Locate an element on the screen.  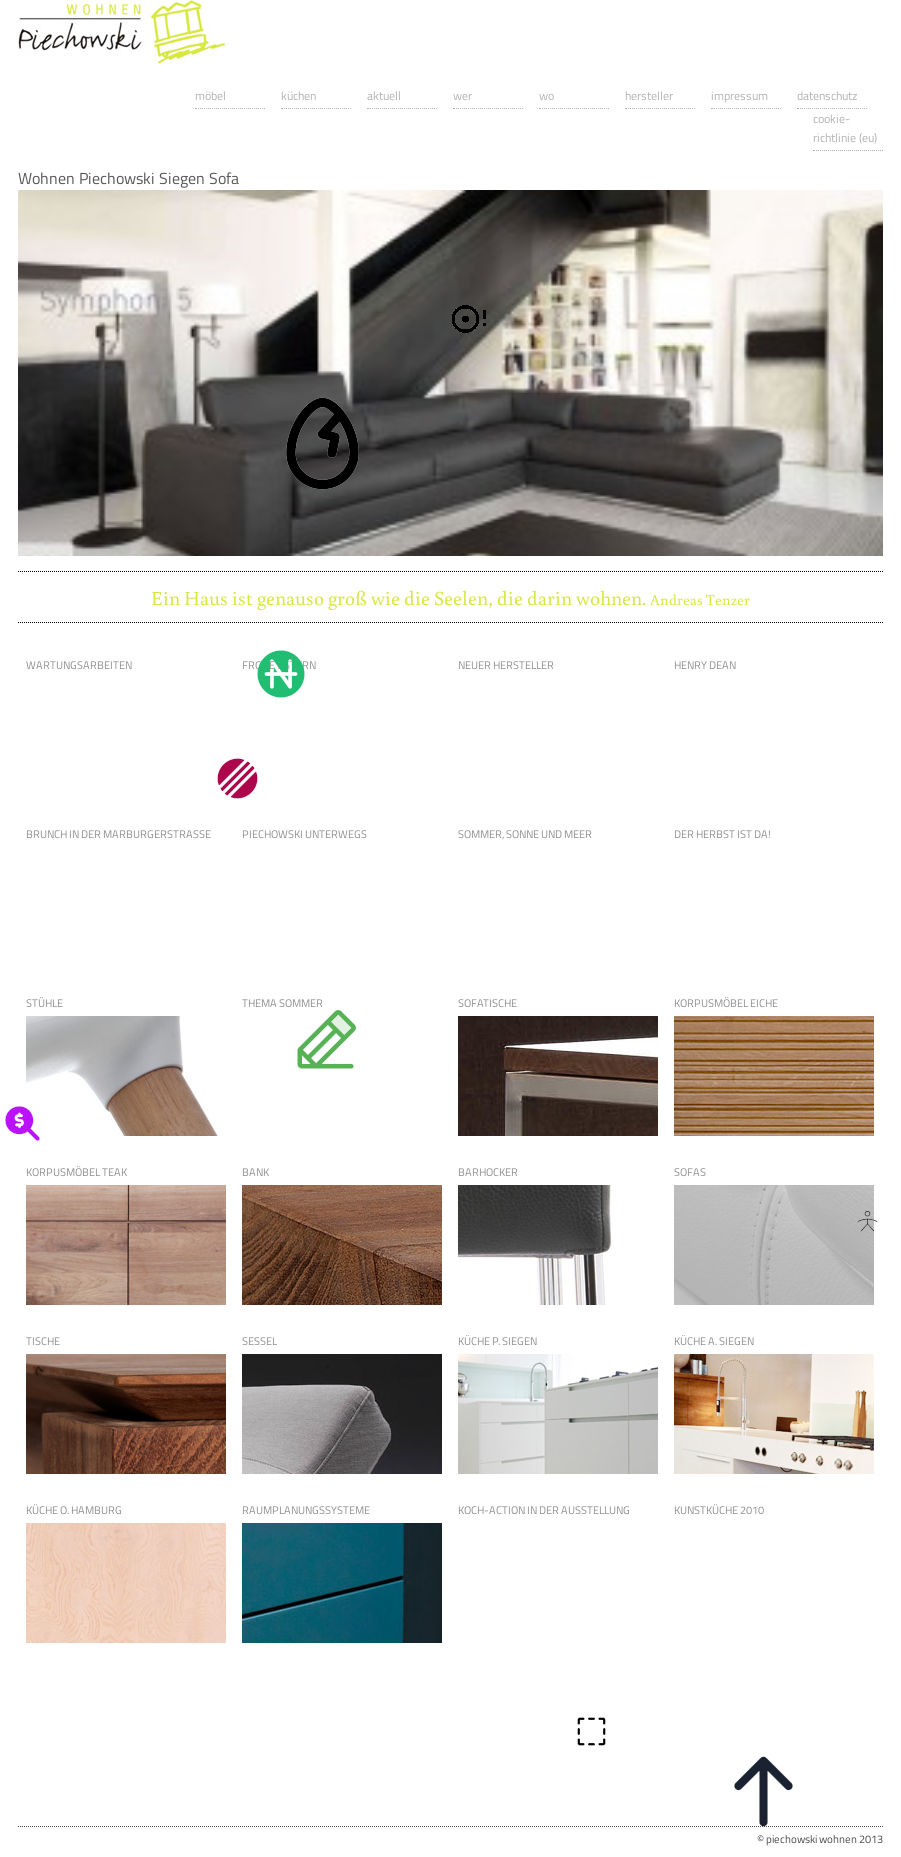
make a selection on the canvas is located at coordinates (591, 1731).